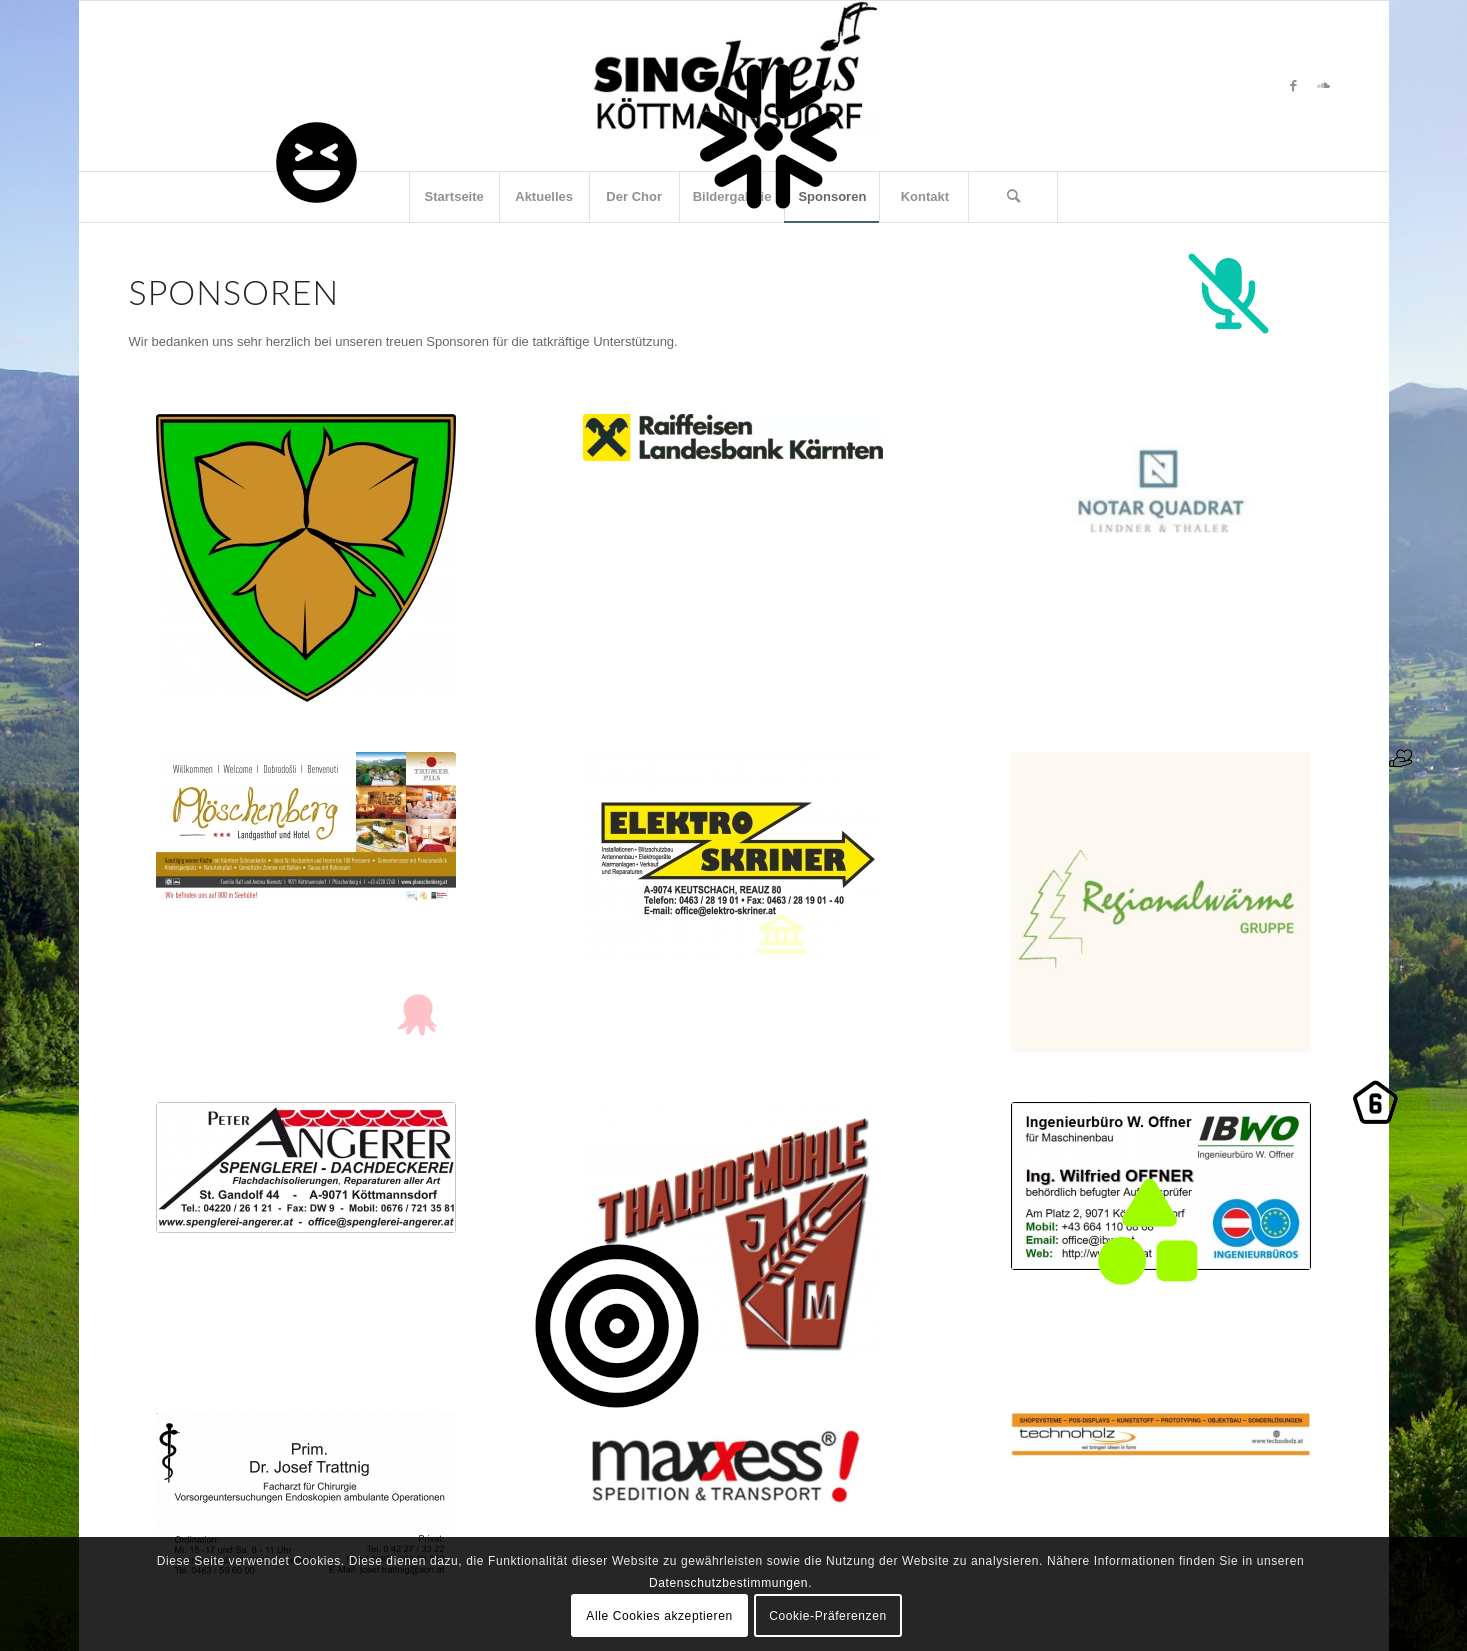 This screenshot has width=1467, height=1651. I want to click on navigate to section 6, so click(1375, 1103).